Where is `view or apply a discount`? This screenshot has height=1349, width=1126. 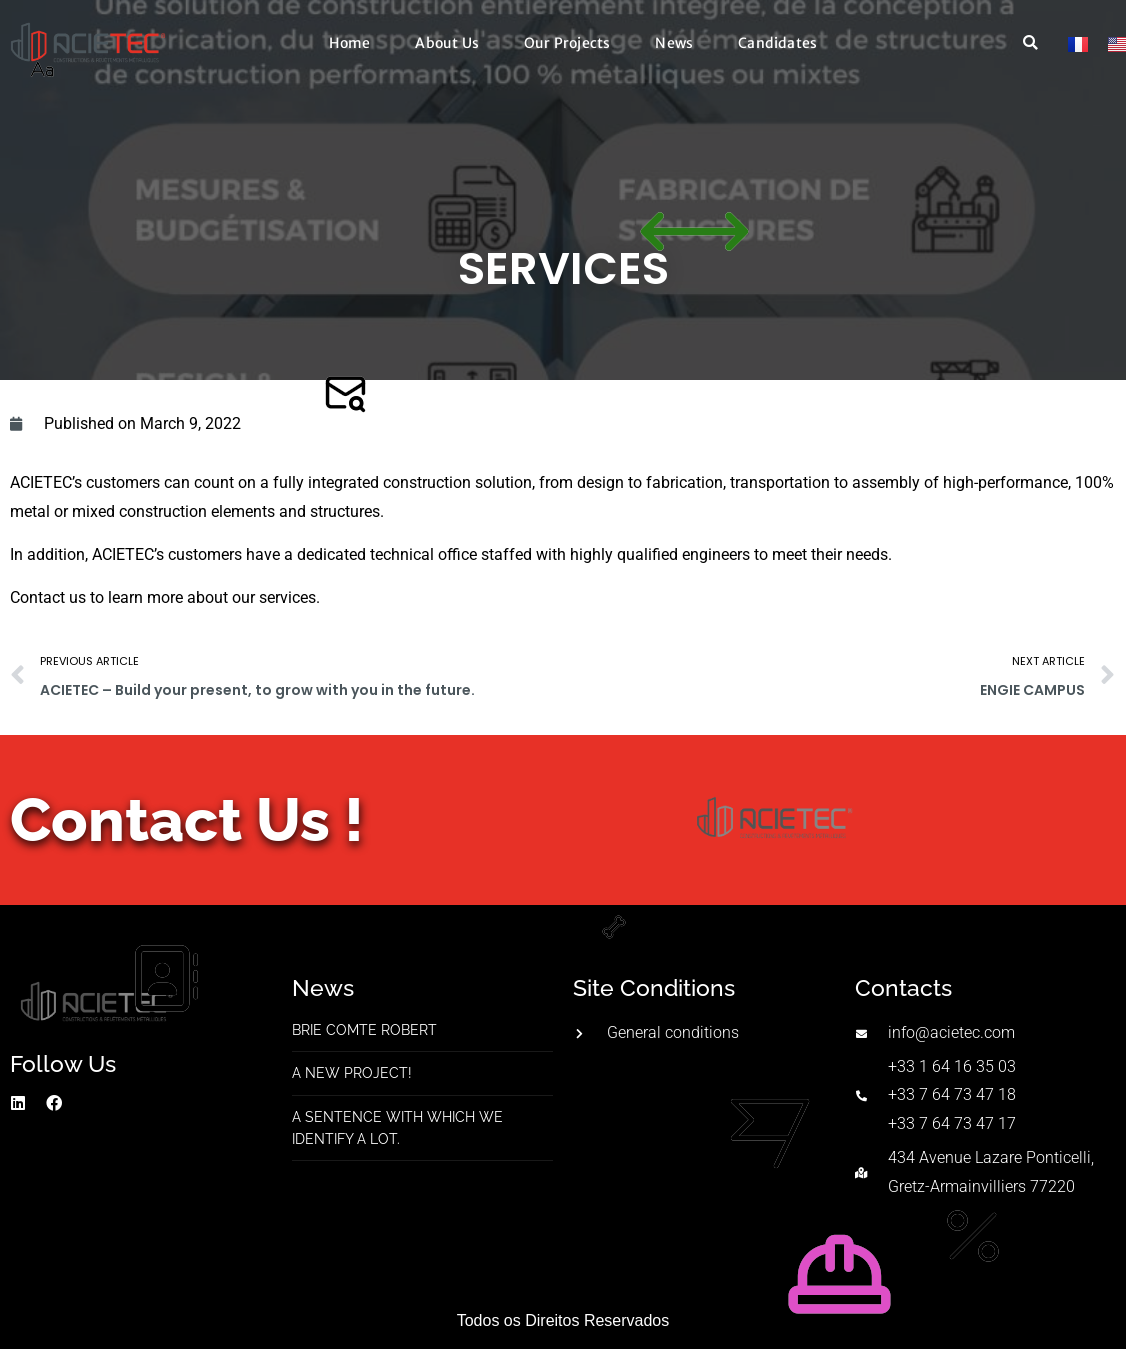 view or apply a discount is located at coordinates (973, 1236).